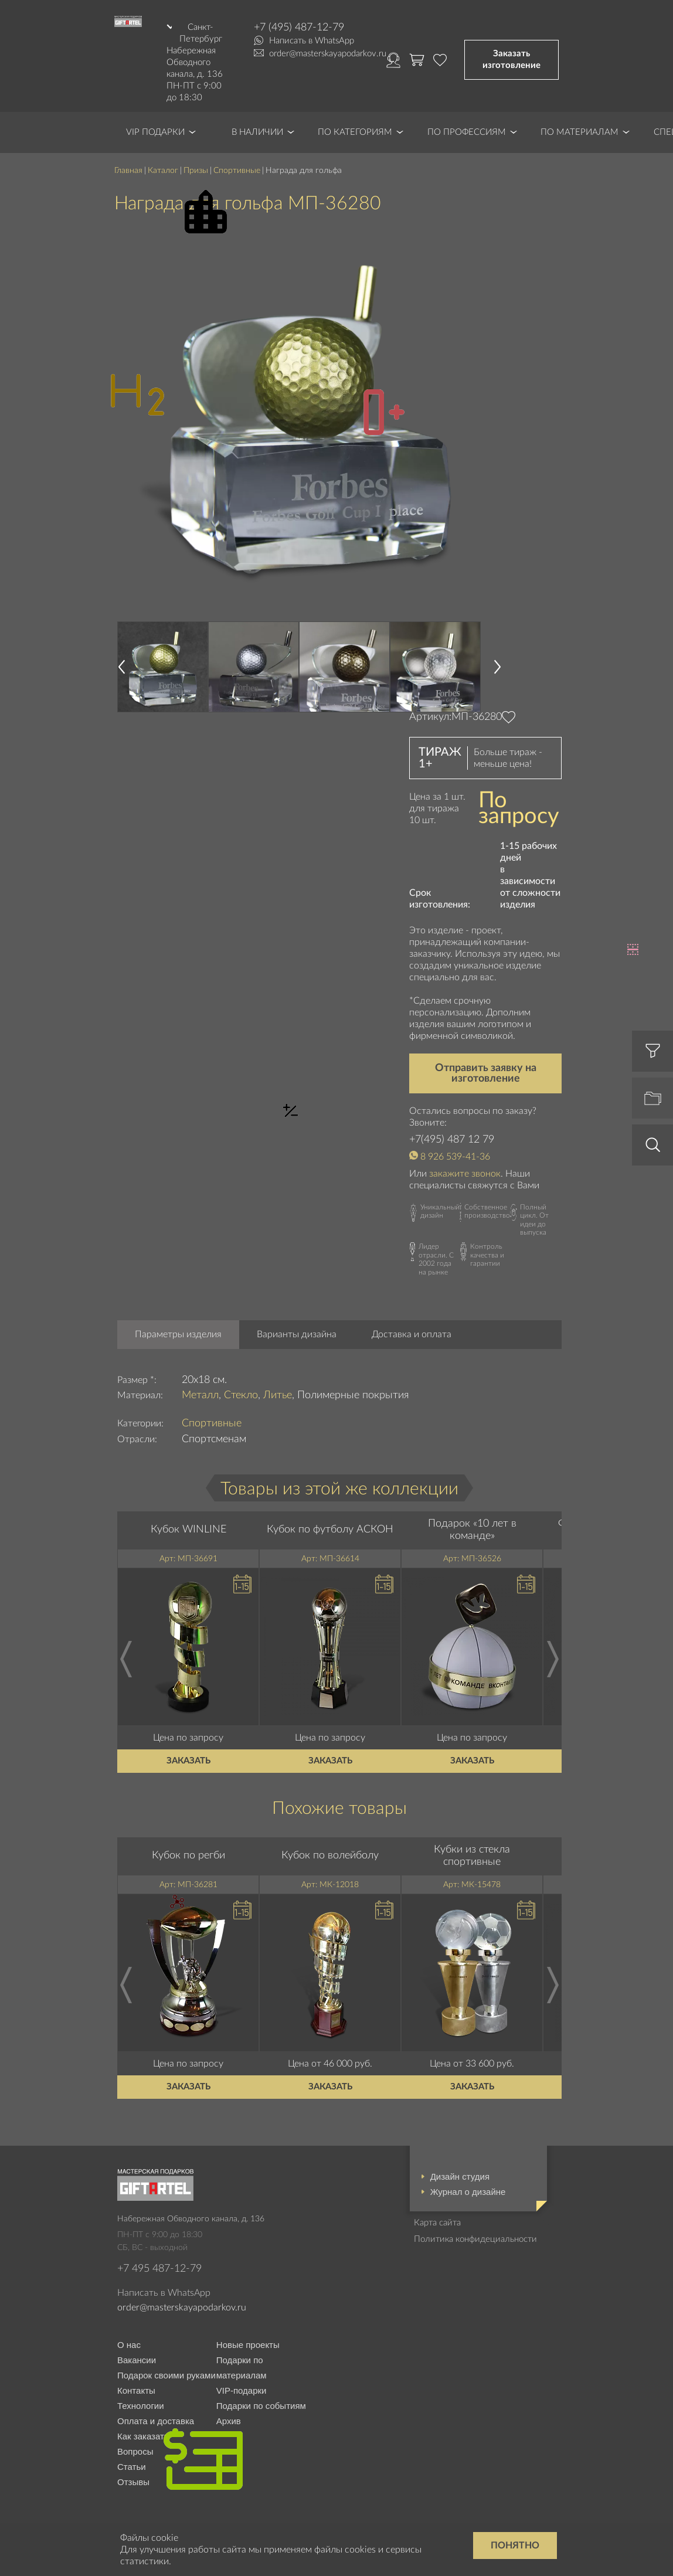 The image size is (673, 2576). Describe the element at coordinates (206, 212) in the screenshot. I see `view city or urban locations` at that location.